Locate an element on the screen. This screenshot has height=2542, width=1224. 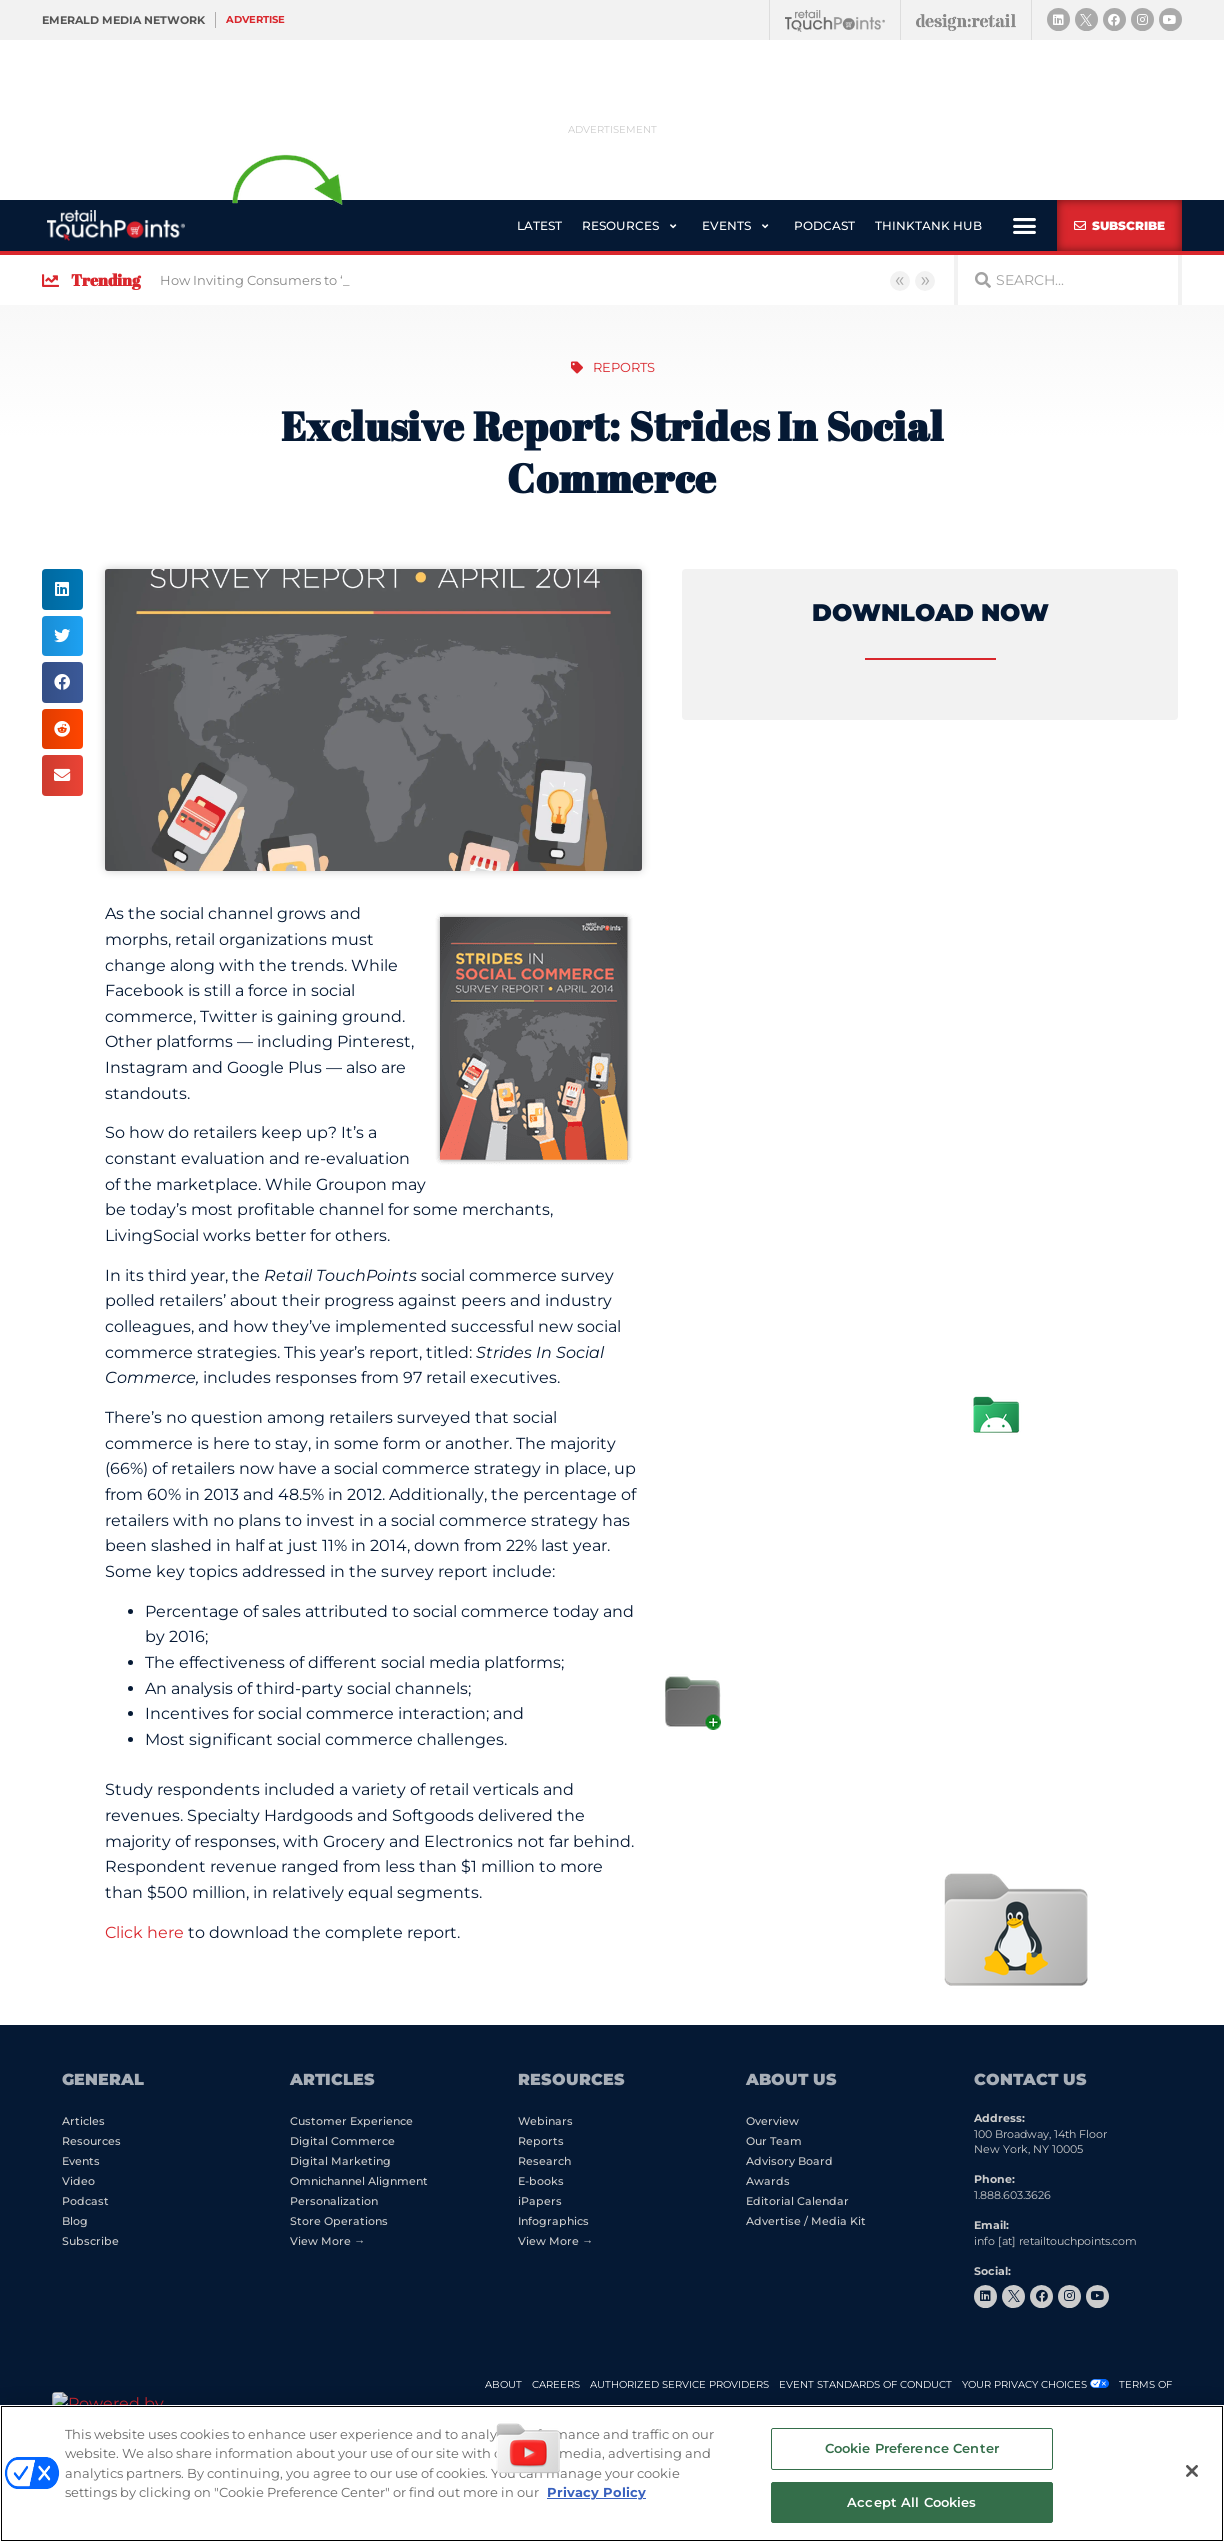
create a new folder is located at coordinates (692, 1701).